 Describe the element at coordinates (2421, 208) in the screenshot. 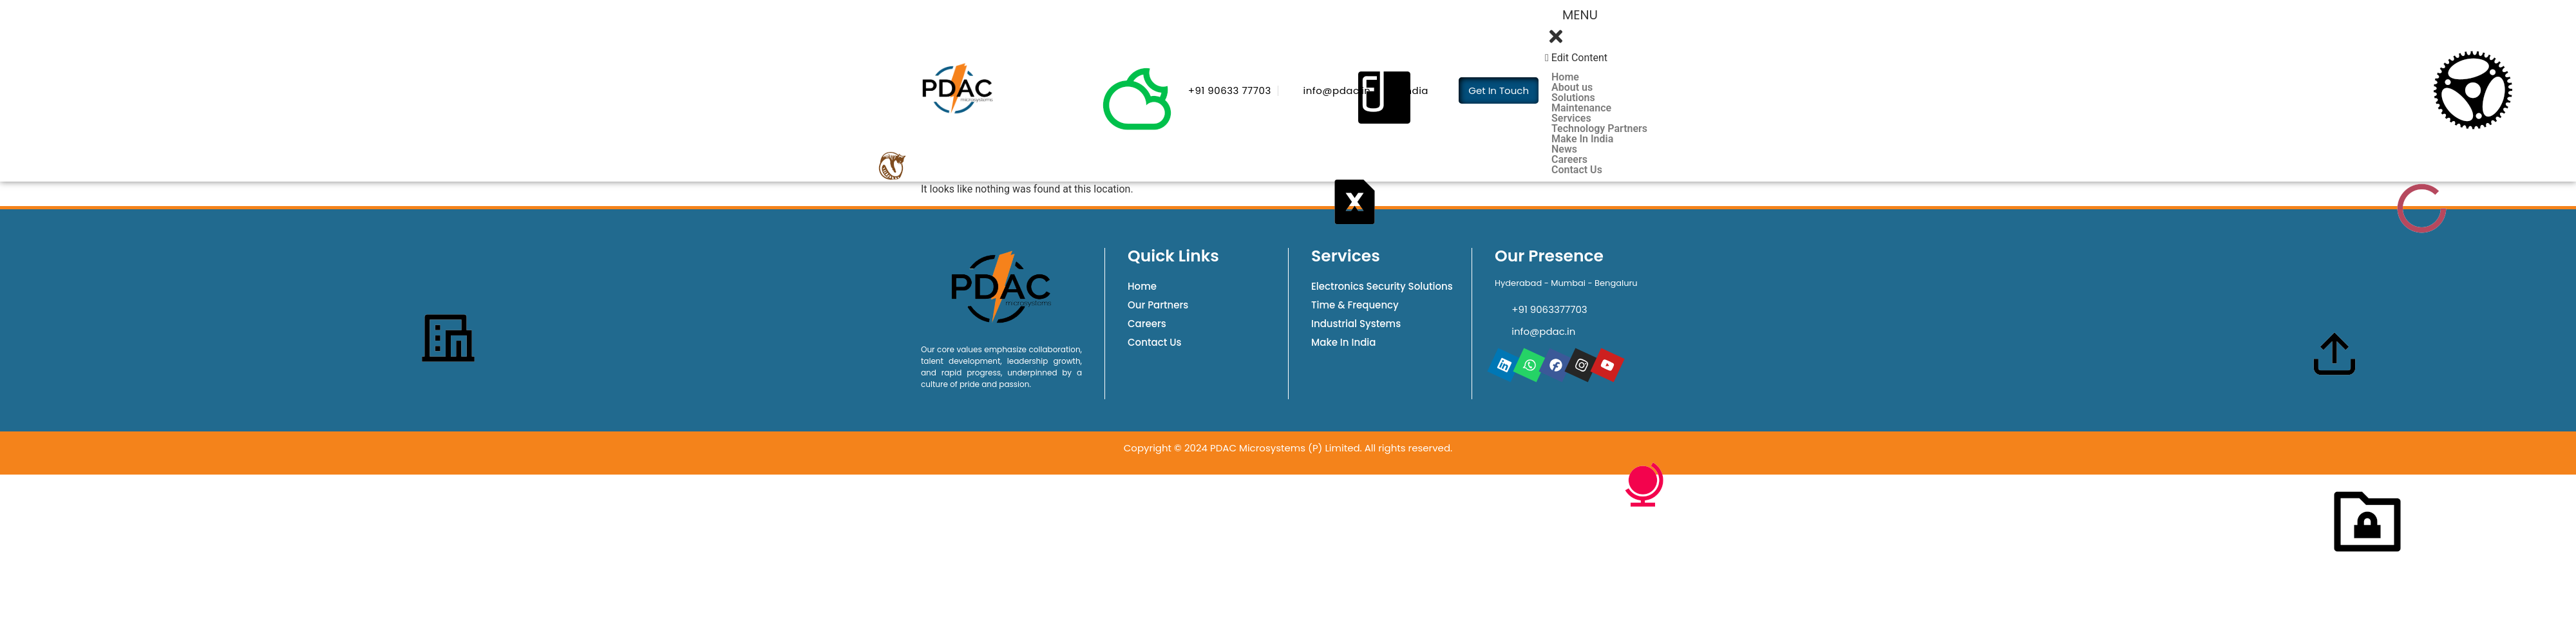

I see `indicates content is loading` at that location.